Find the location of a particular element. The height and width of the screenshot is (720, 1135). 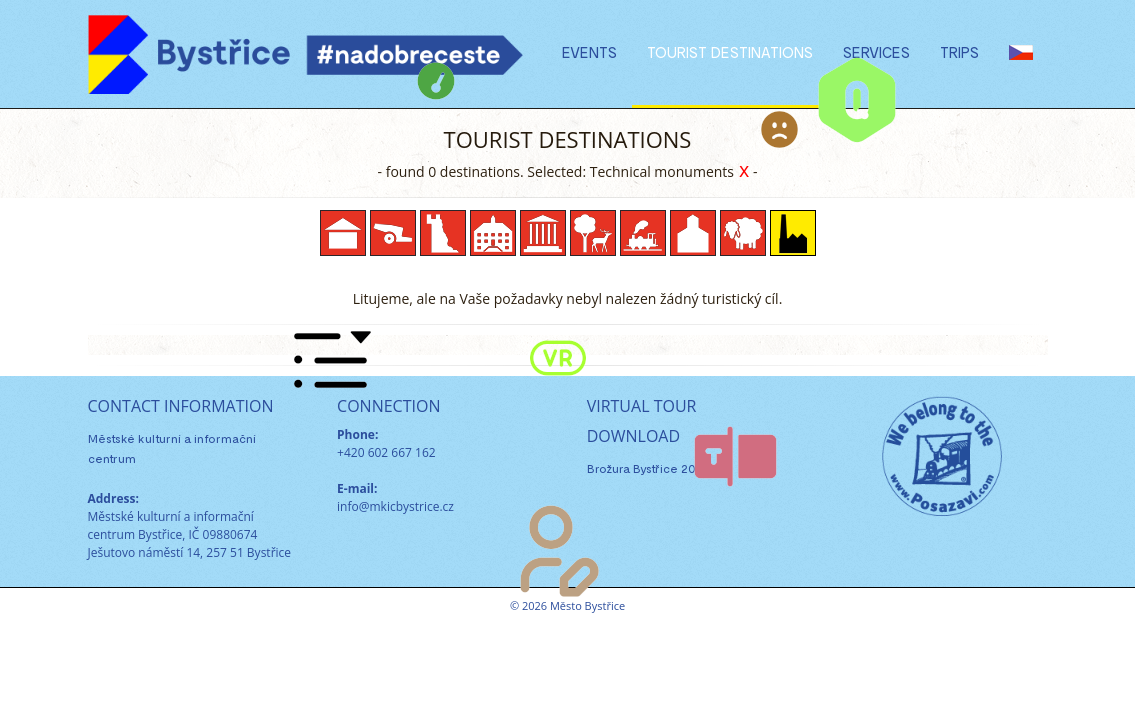

edit your profile information is located at coordinates (551, 549).